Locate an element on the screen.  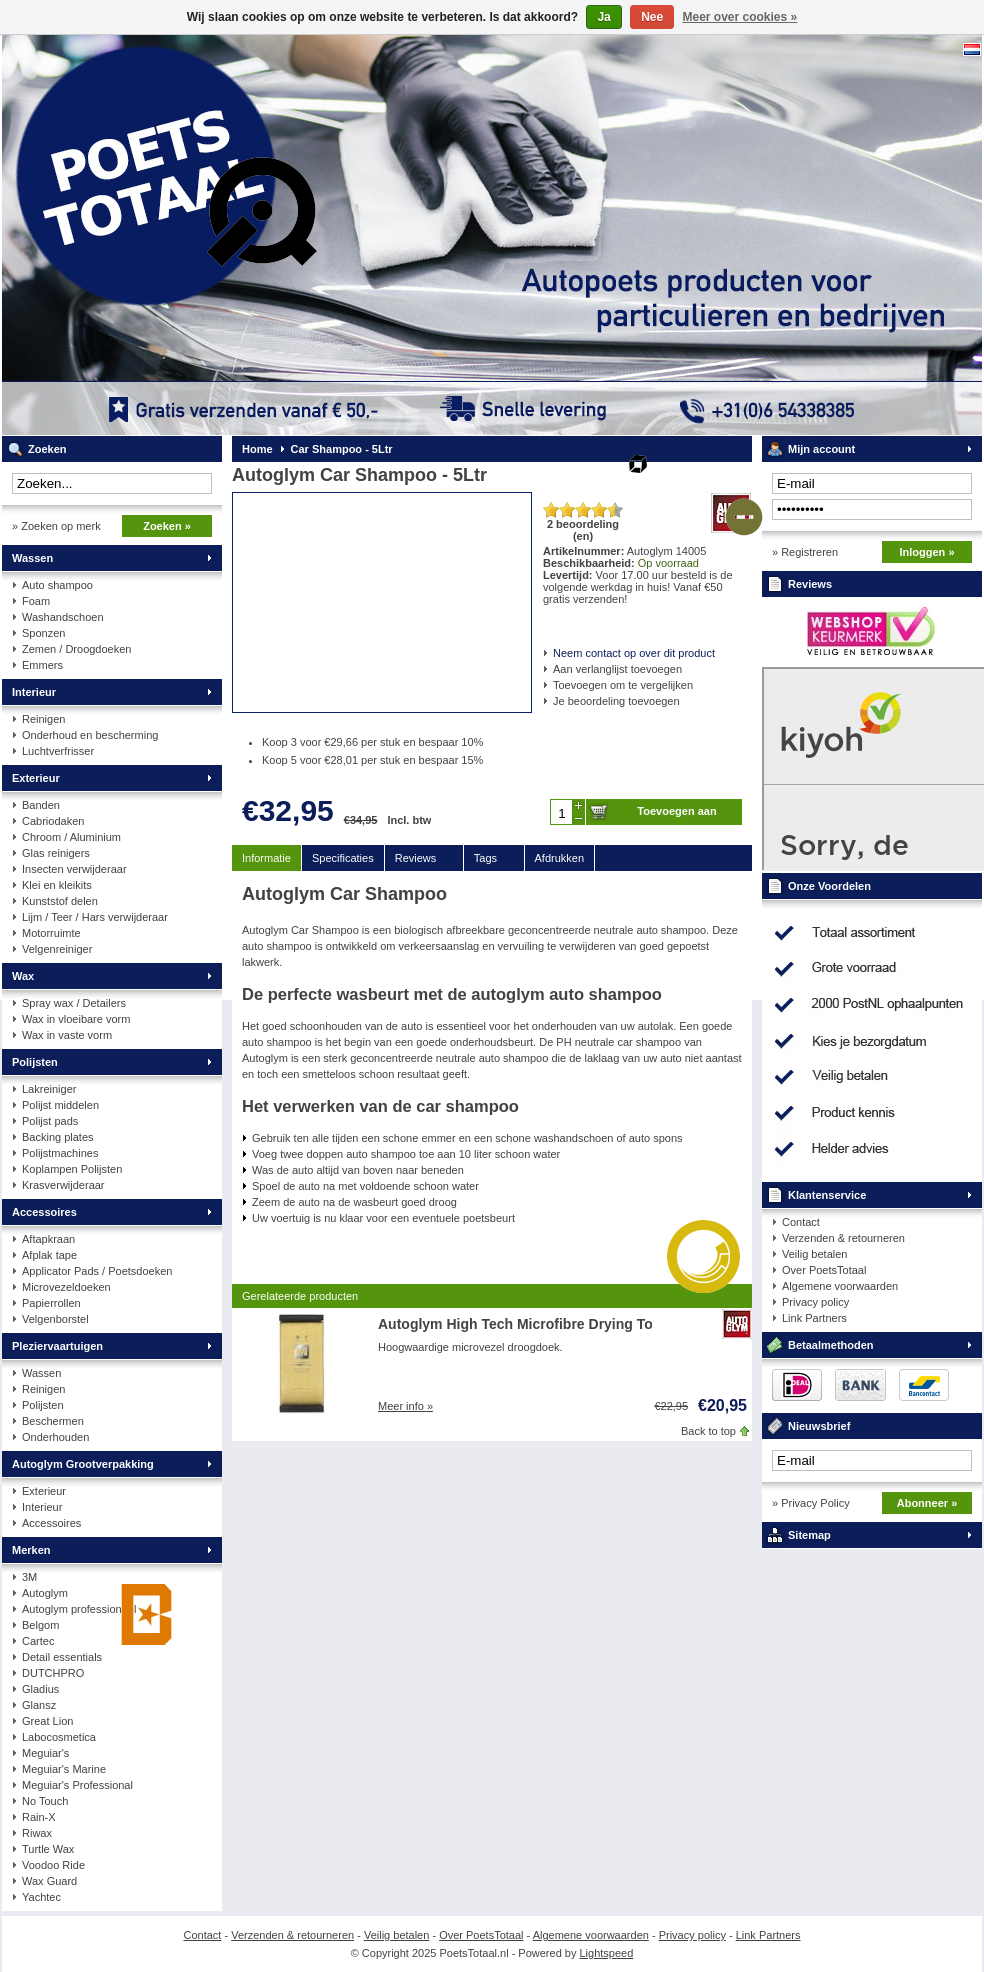
sitecore branding or logo identifier is located at coordinates (703, 1256).